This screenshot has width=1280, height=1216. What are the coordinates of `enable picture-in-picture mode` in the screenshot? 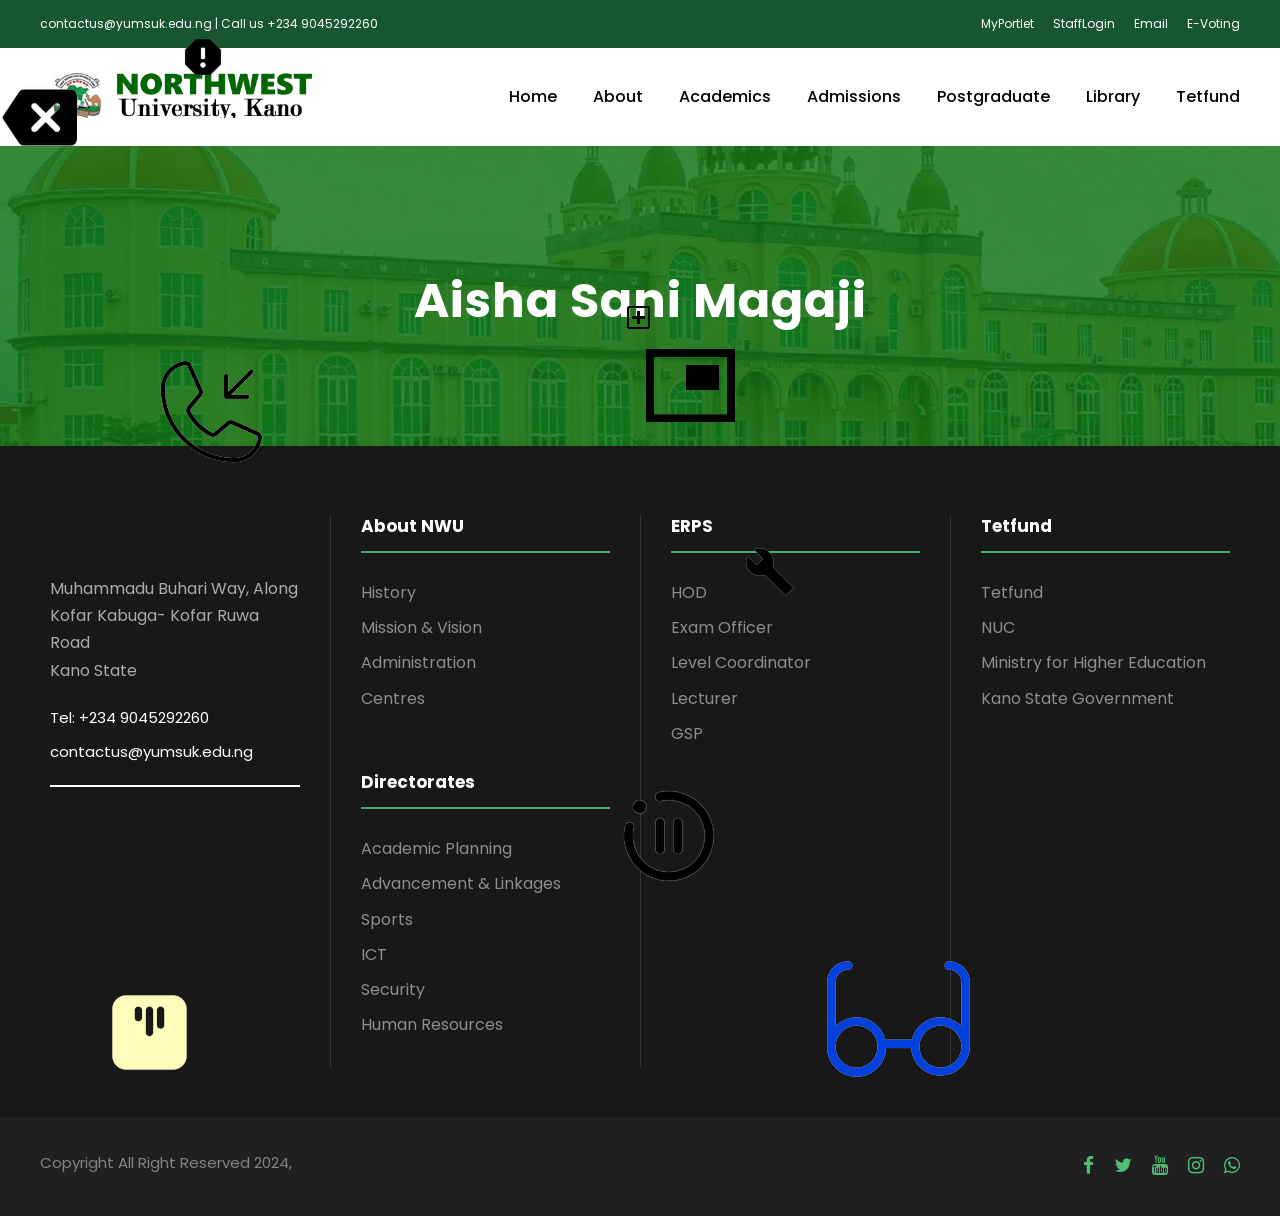 It's located at (690, 385).